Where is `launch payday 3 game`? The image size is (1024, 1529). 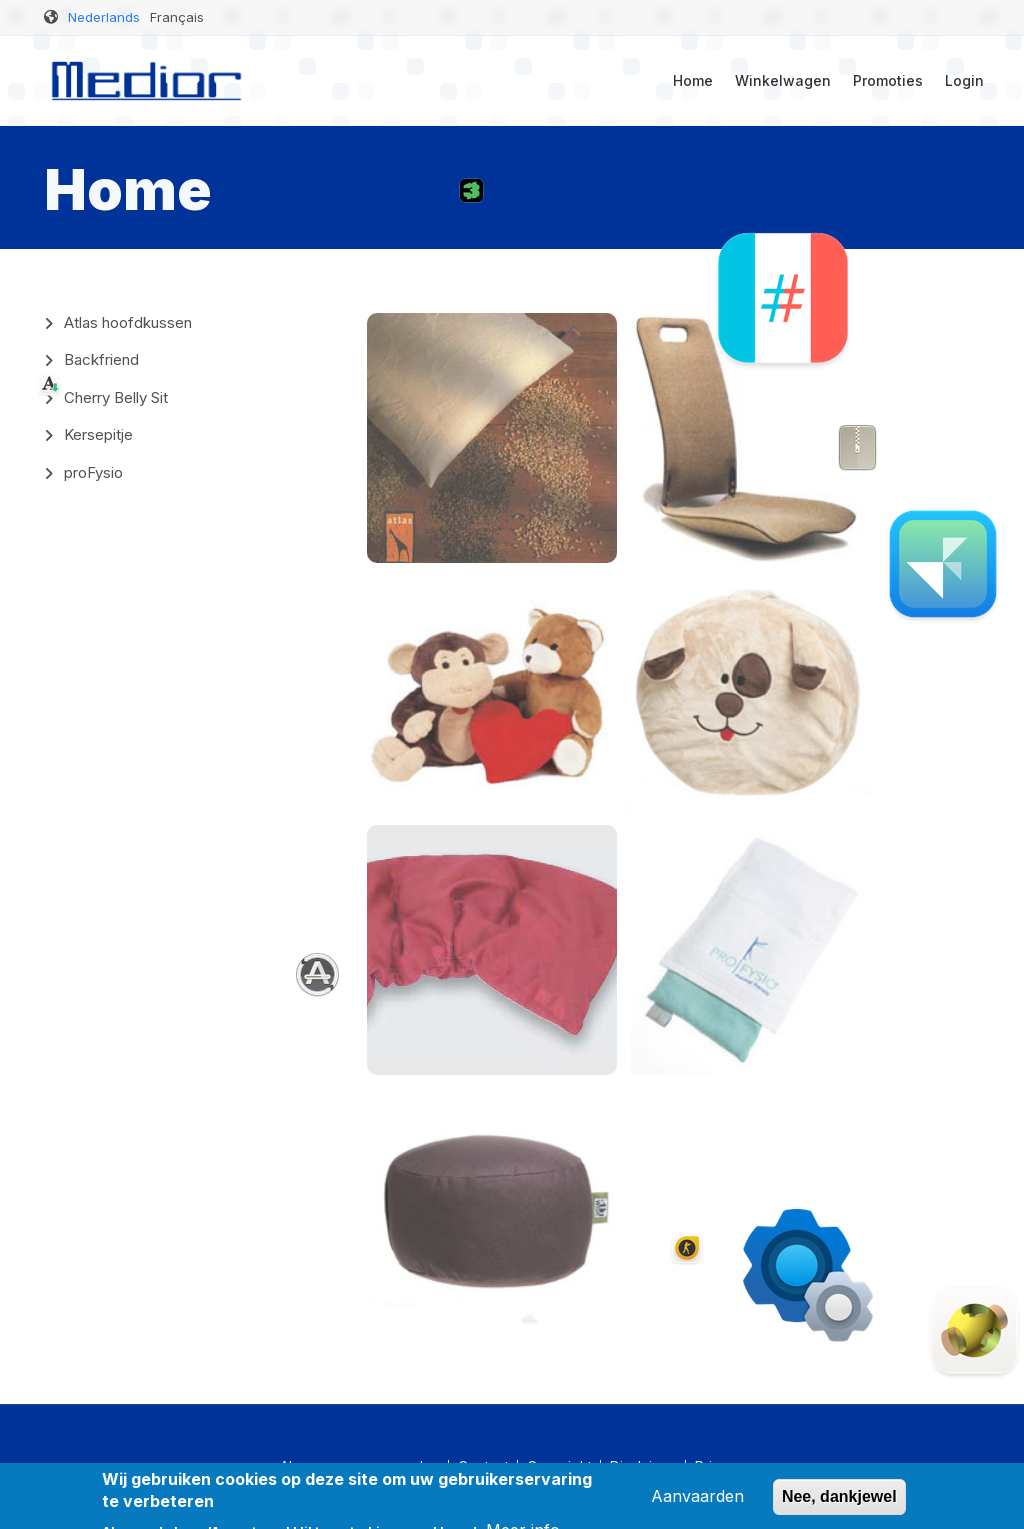 launch payday 3 game is located at coordinates (471, 190).